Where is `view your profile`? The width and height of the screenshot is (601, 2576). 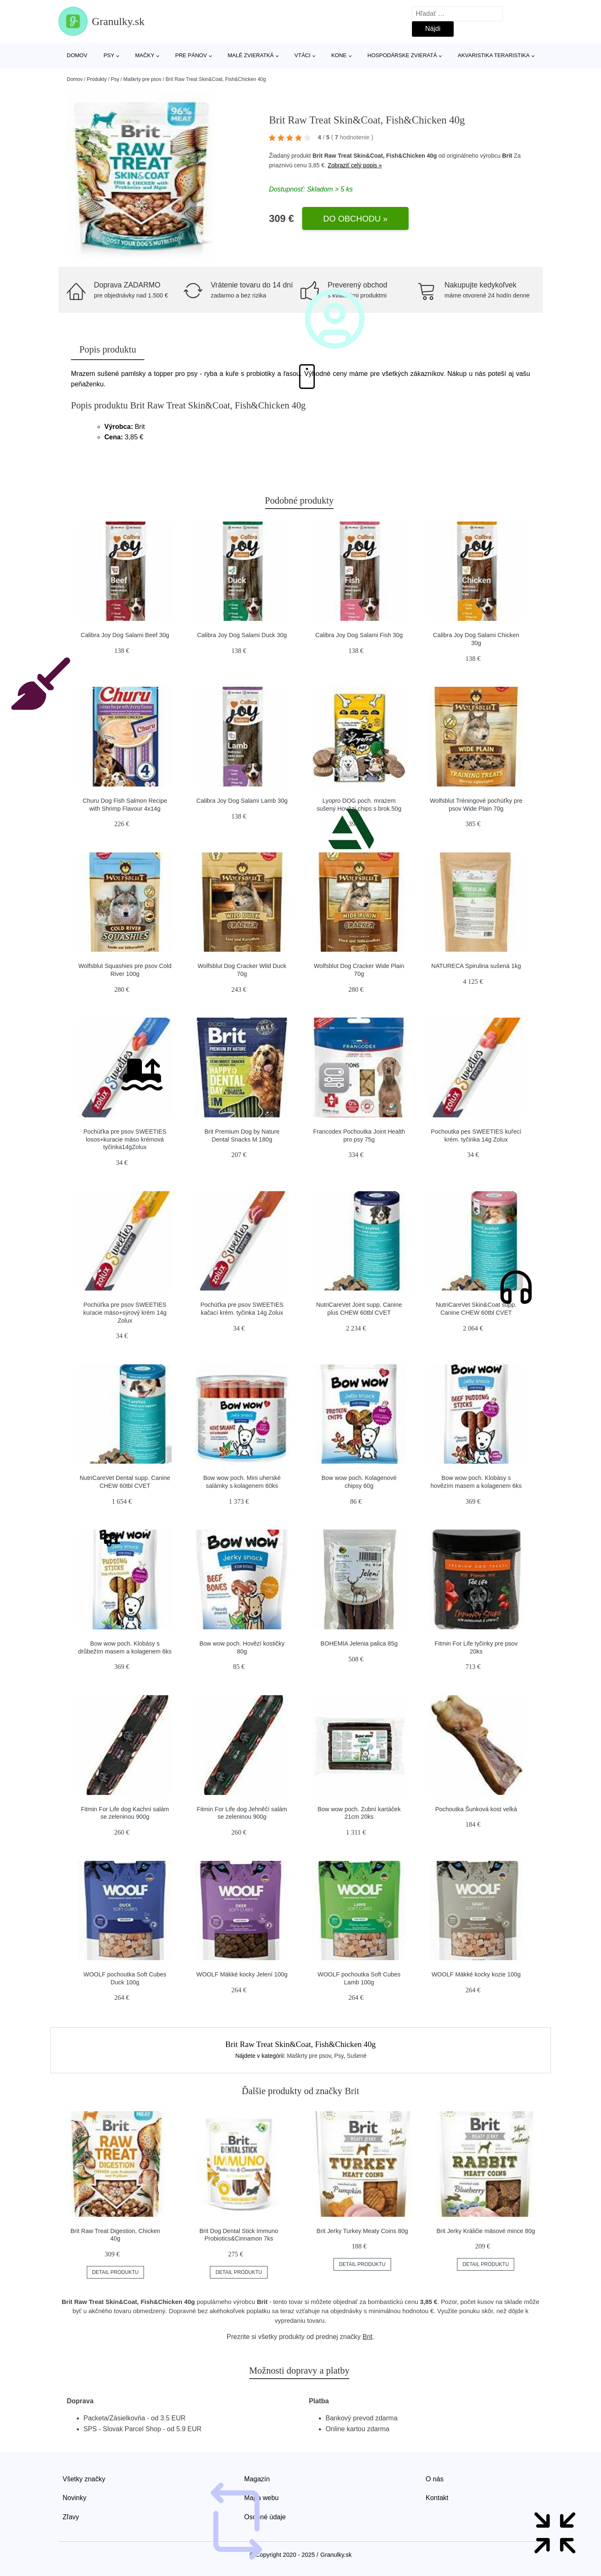
view your profile is located at coordinates (335, 319).